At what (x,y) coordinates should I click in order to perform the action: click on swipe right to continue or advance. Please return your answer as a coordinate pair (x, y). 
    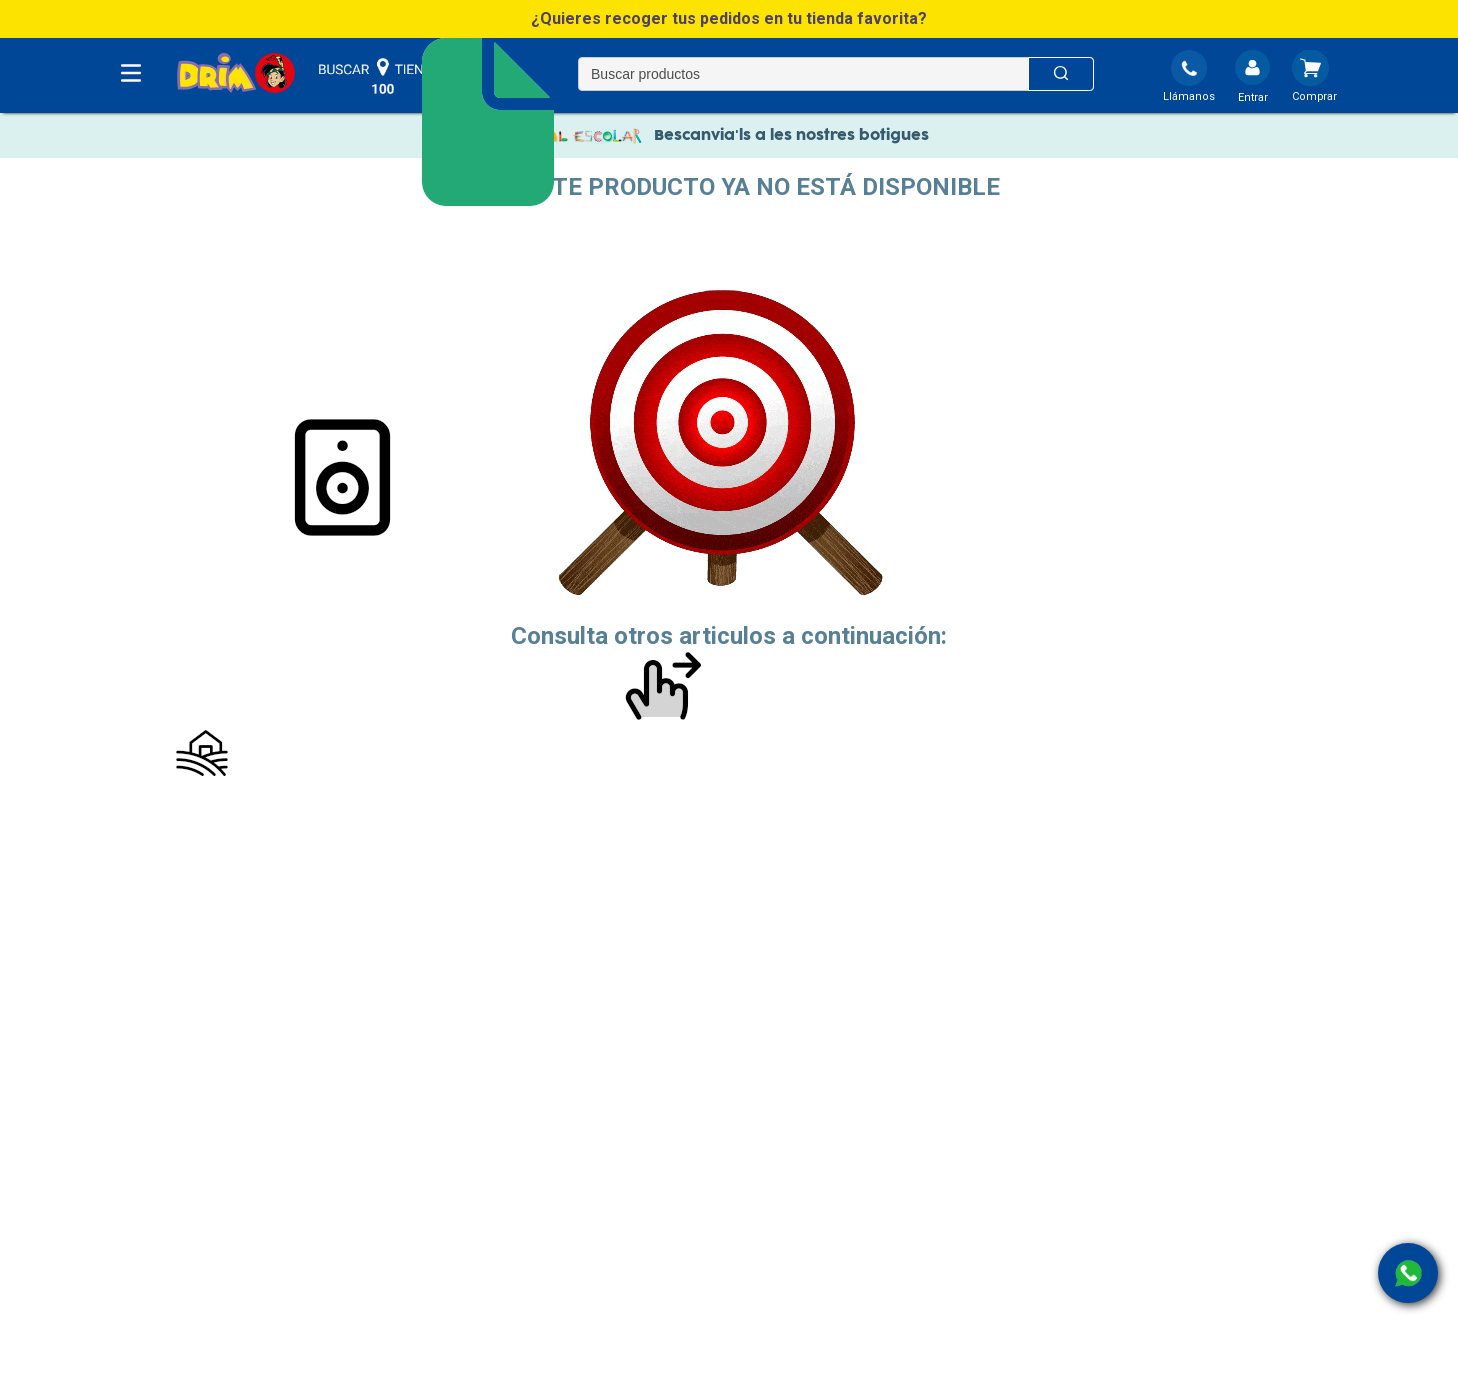
    Looking at the image, I should click on (659, 688).